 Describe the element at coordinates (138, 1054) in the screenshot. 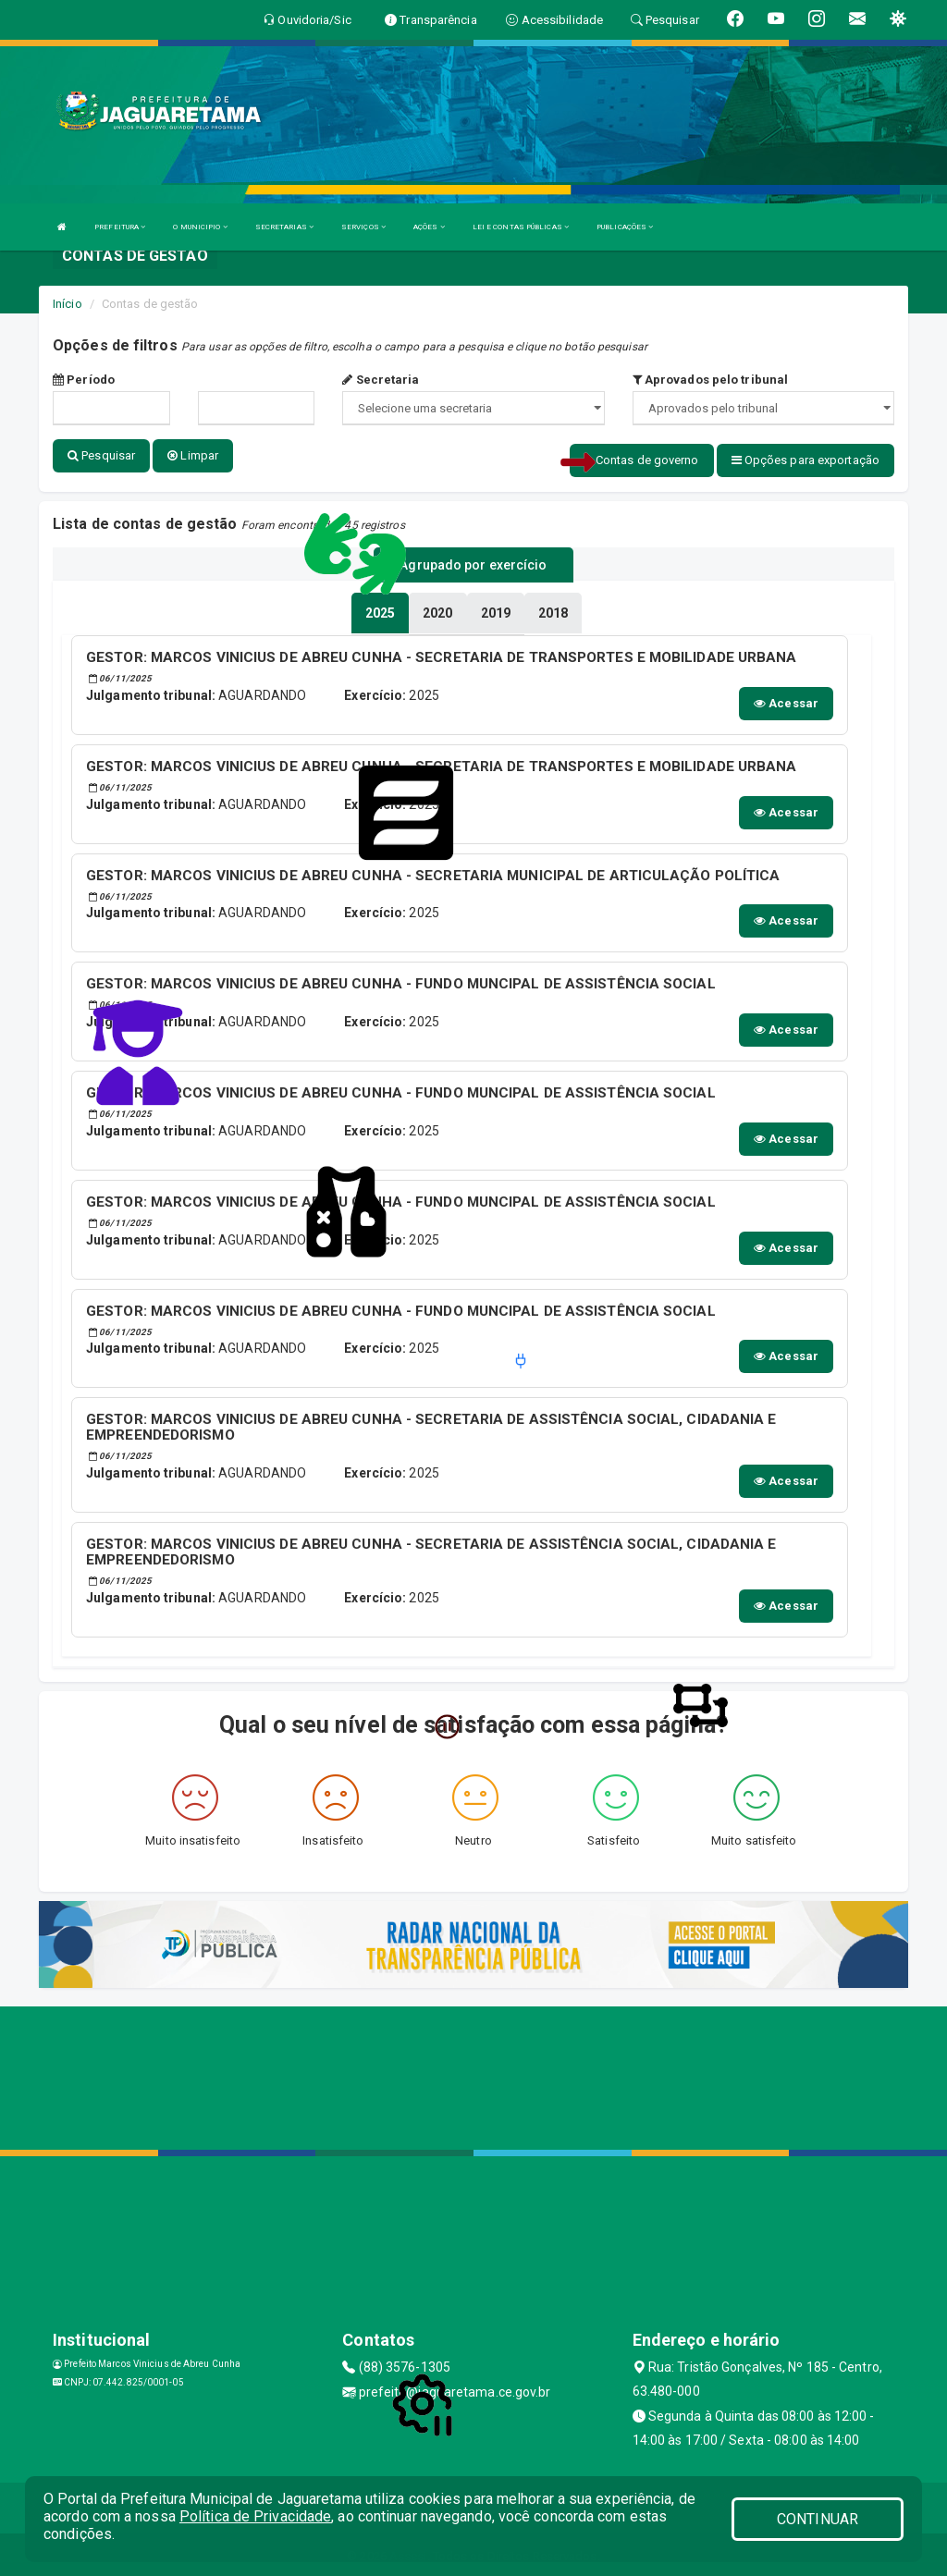

I see `view student or graduate profile` at that location.